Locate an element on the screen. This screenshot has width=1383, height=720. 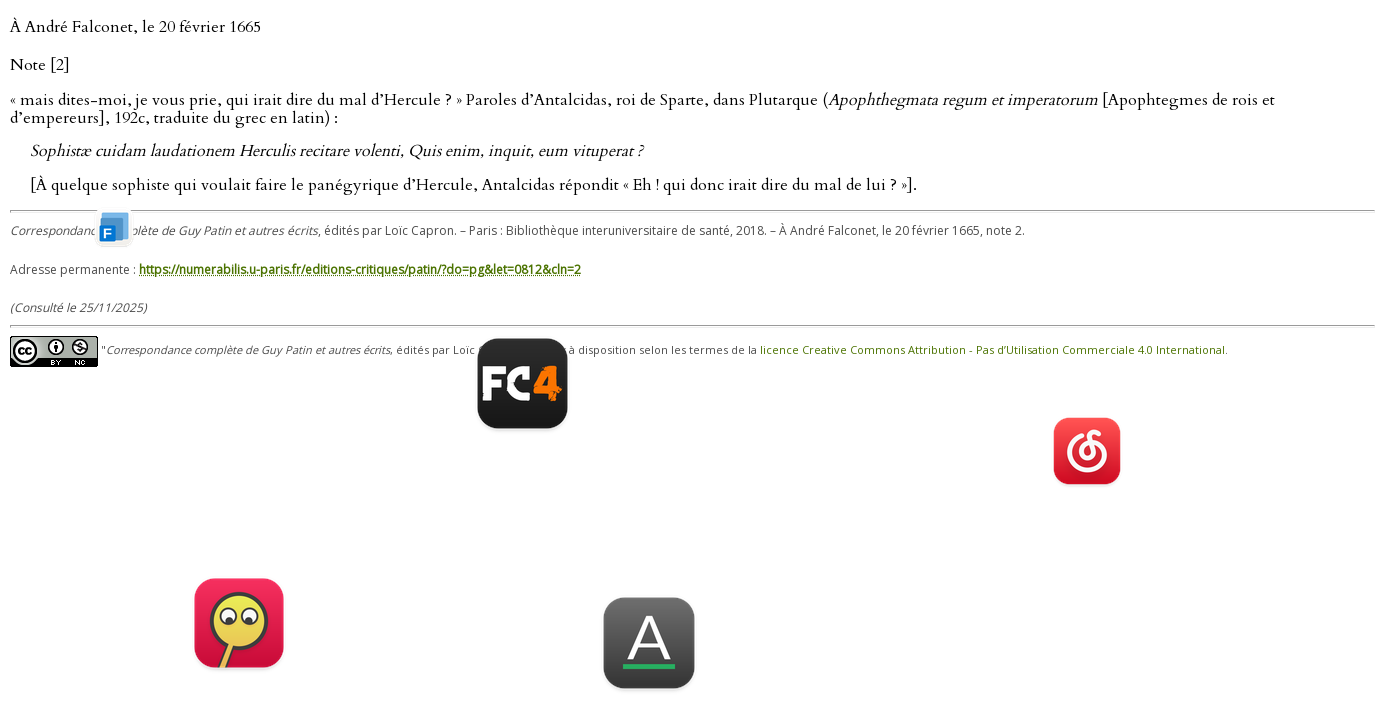
open fluent reader app is located at coordinates (114, 227).